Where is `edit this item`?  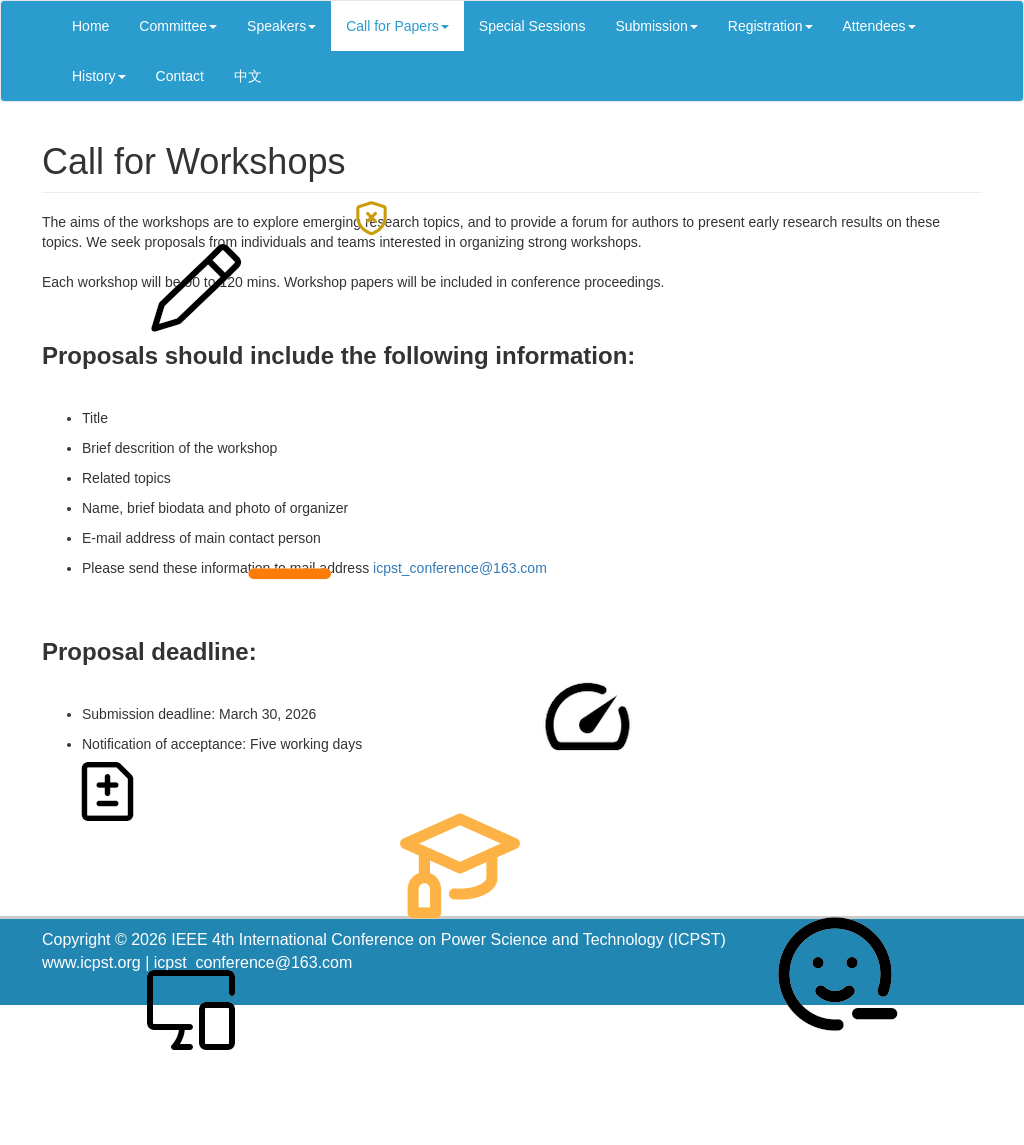 edit this item is located at coordinates (195, 287).